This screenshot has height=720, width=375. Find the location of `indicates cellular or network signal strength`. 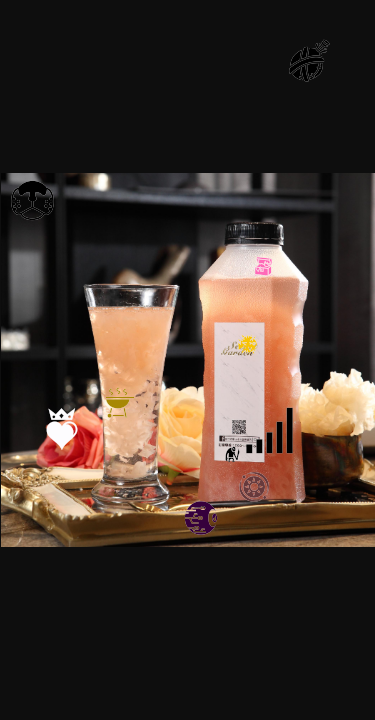

indicates cellular or network signal strength is located at coordinates (269, 430).